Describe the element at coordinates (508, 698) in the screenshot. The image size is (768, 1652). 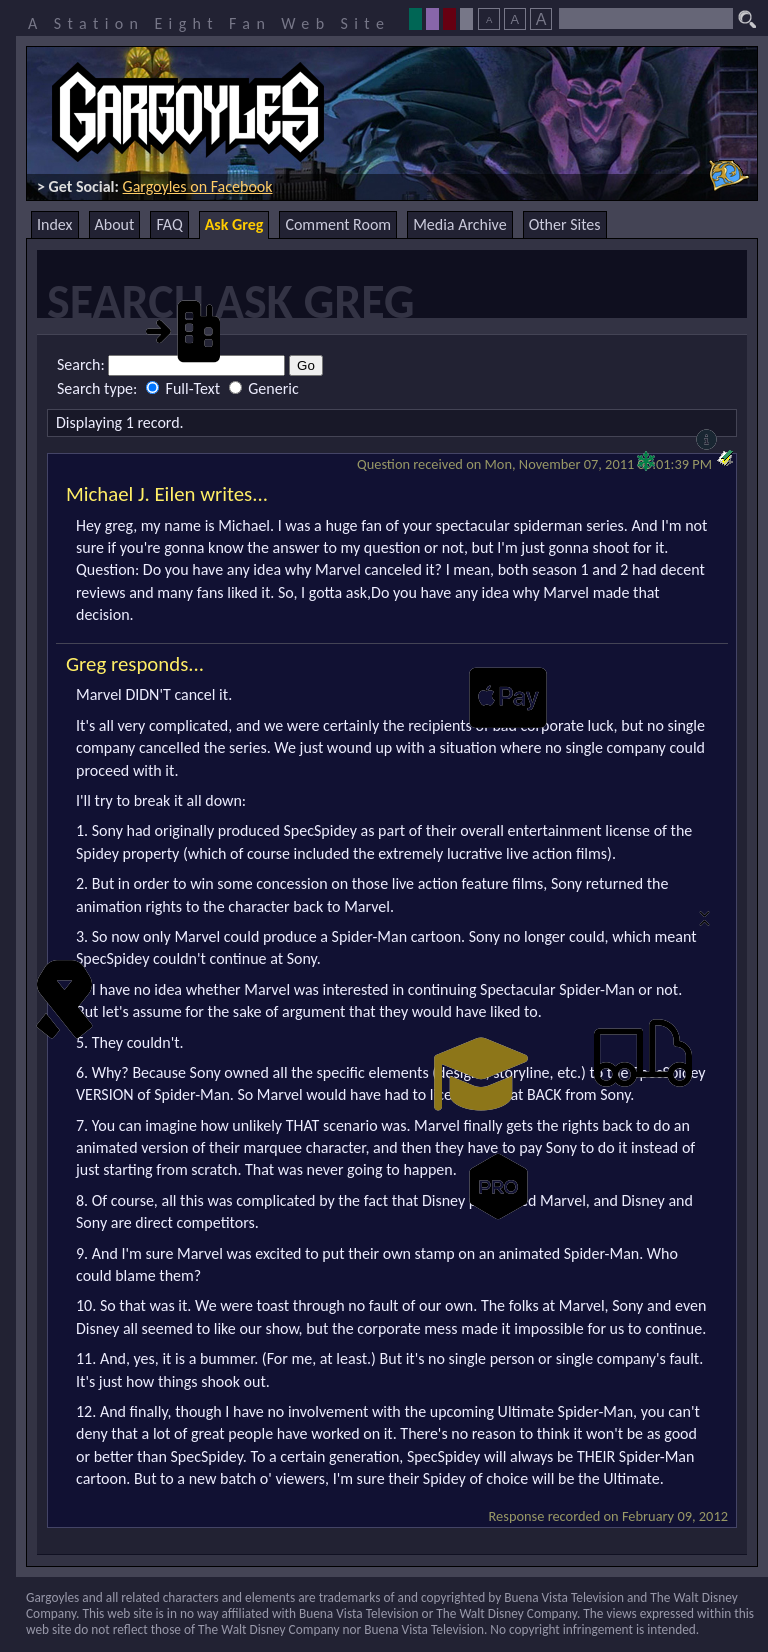
I see `pay with Apple Pay` at that location.